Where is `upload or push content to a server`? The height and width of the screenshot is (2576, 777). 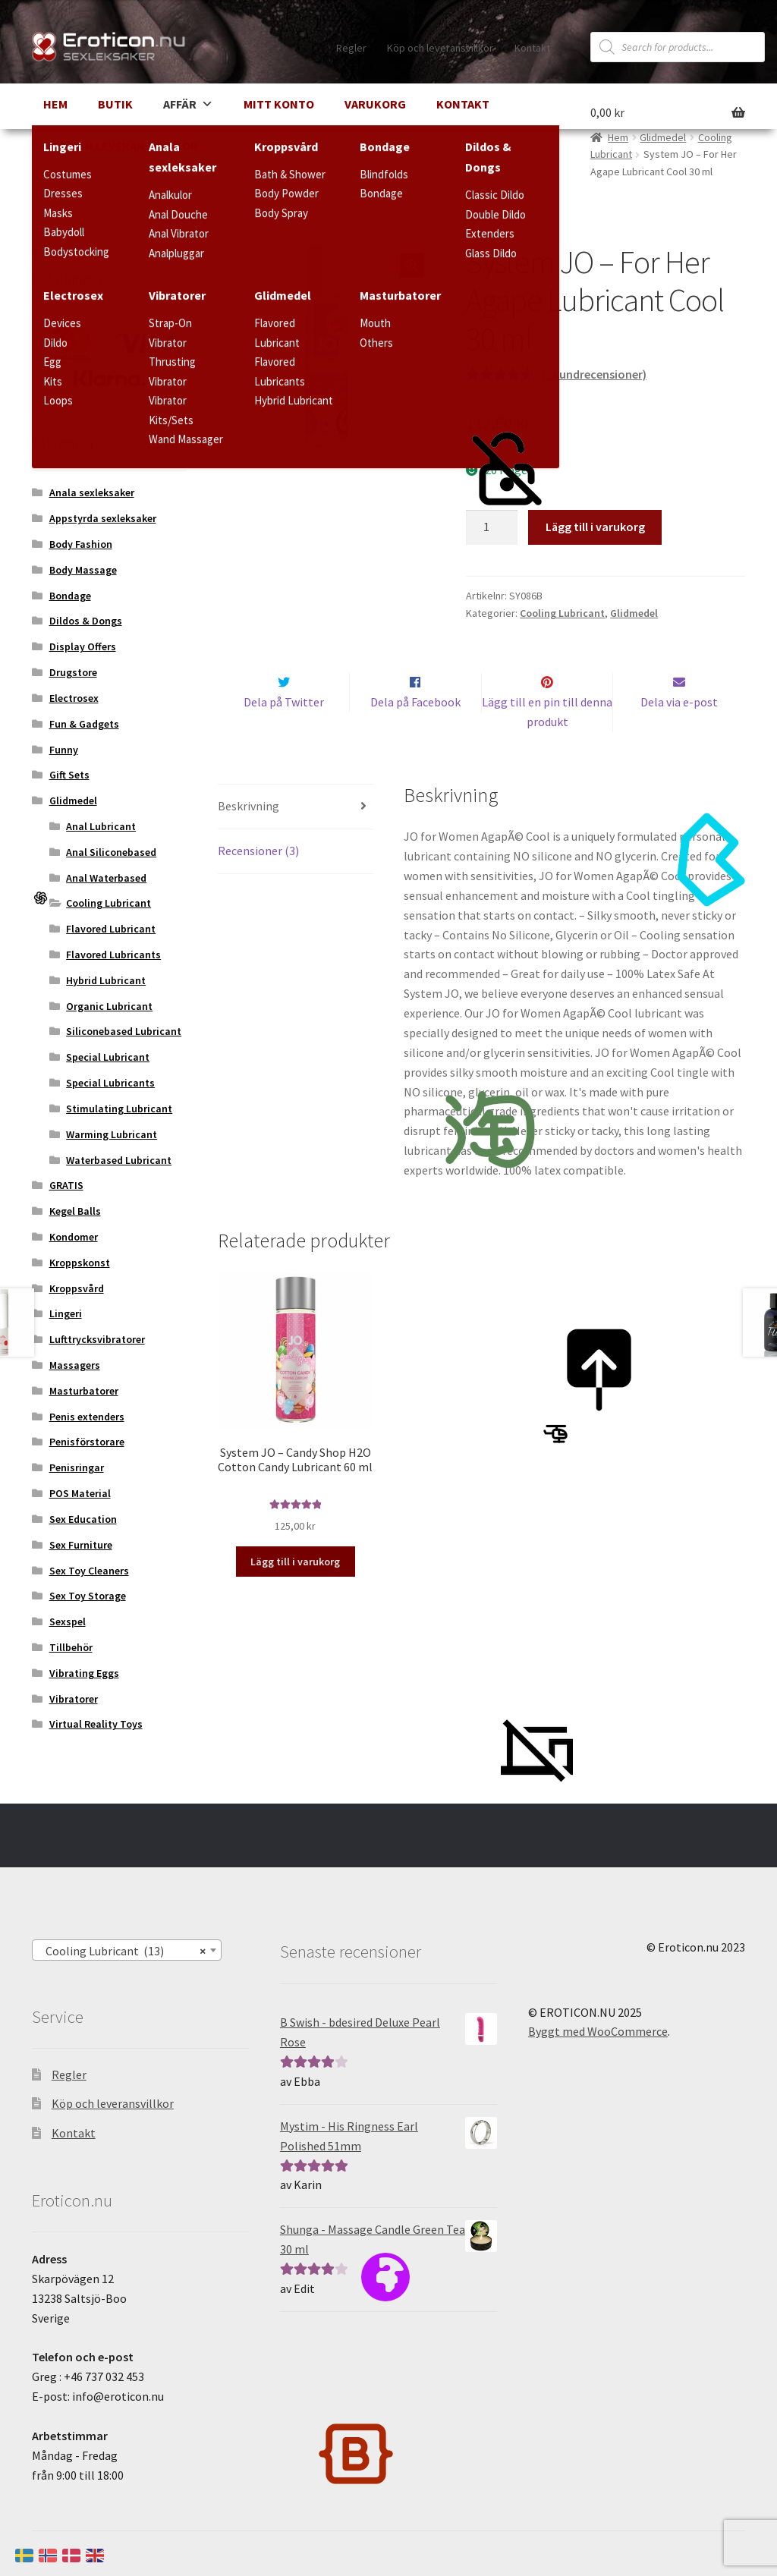
upload or push content to a server is located at coordinates (599, 1370).